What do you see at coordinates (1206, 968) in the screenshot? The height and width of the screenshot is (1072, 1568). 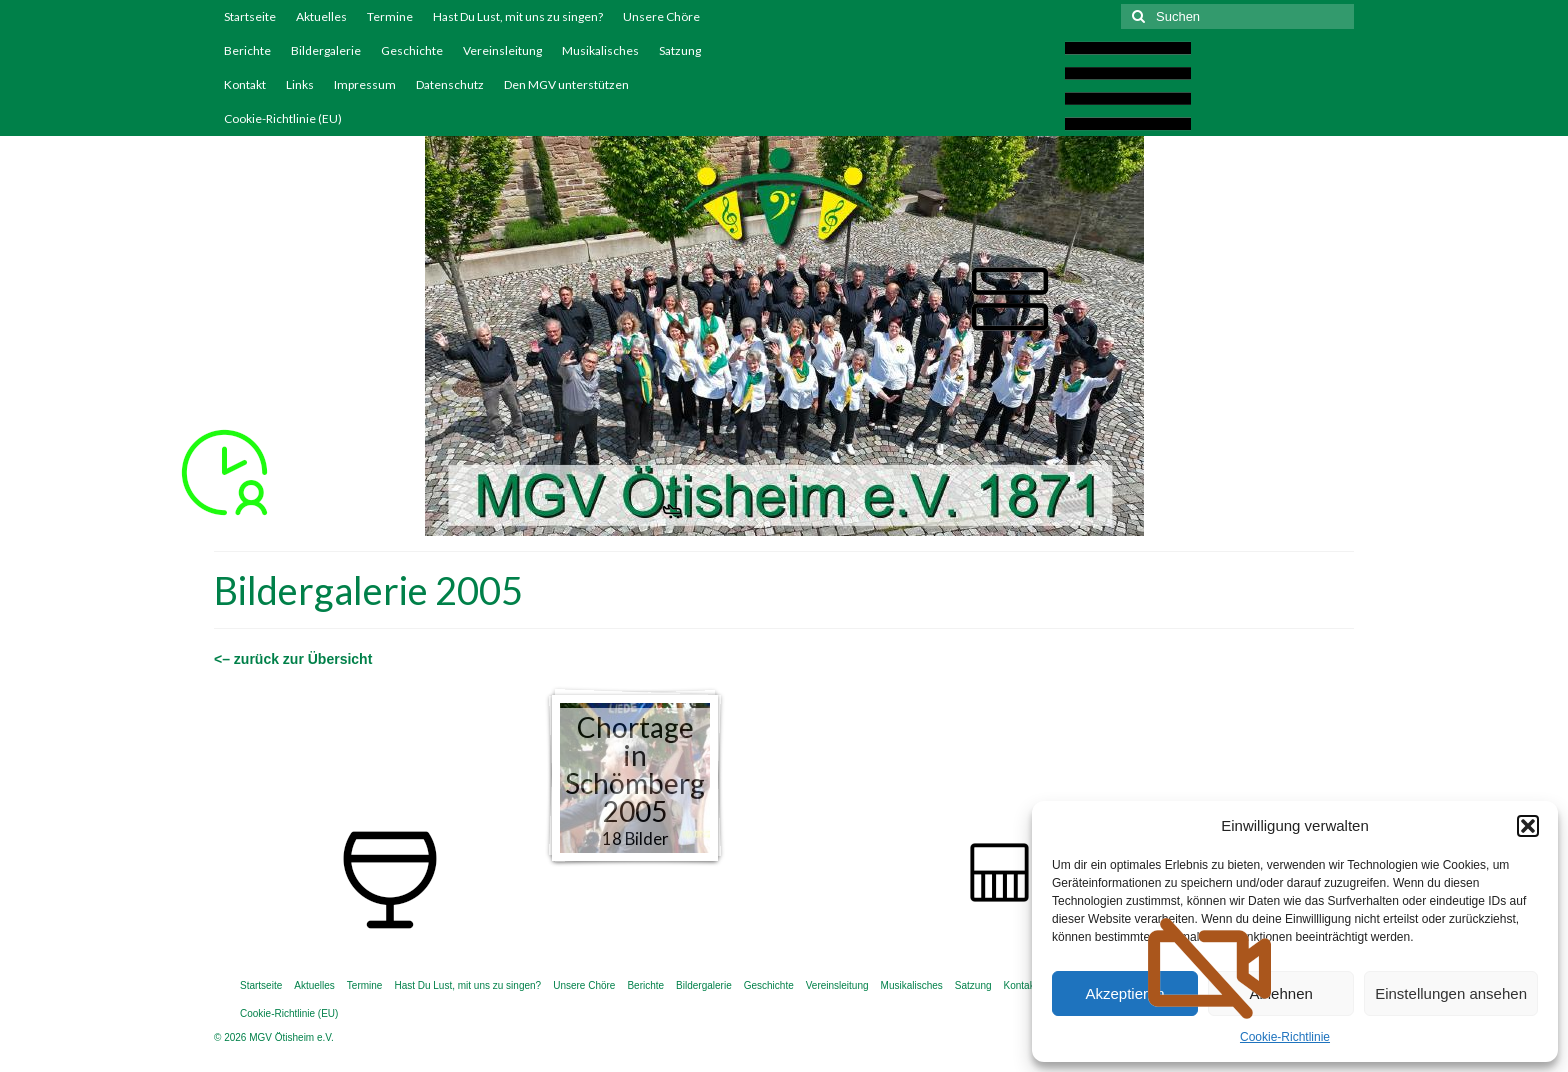 I see `turn off camera or disable video` at bounding box center [1206, 968].